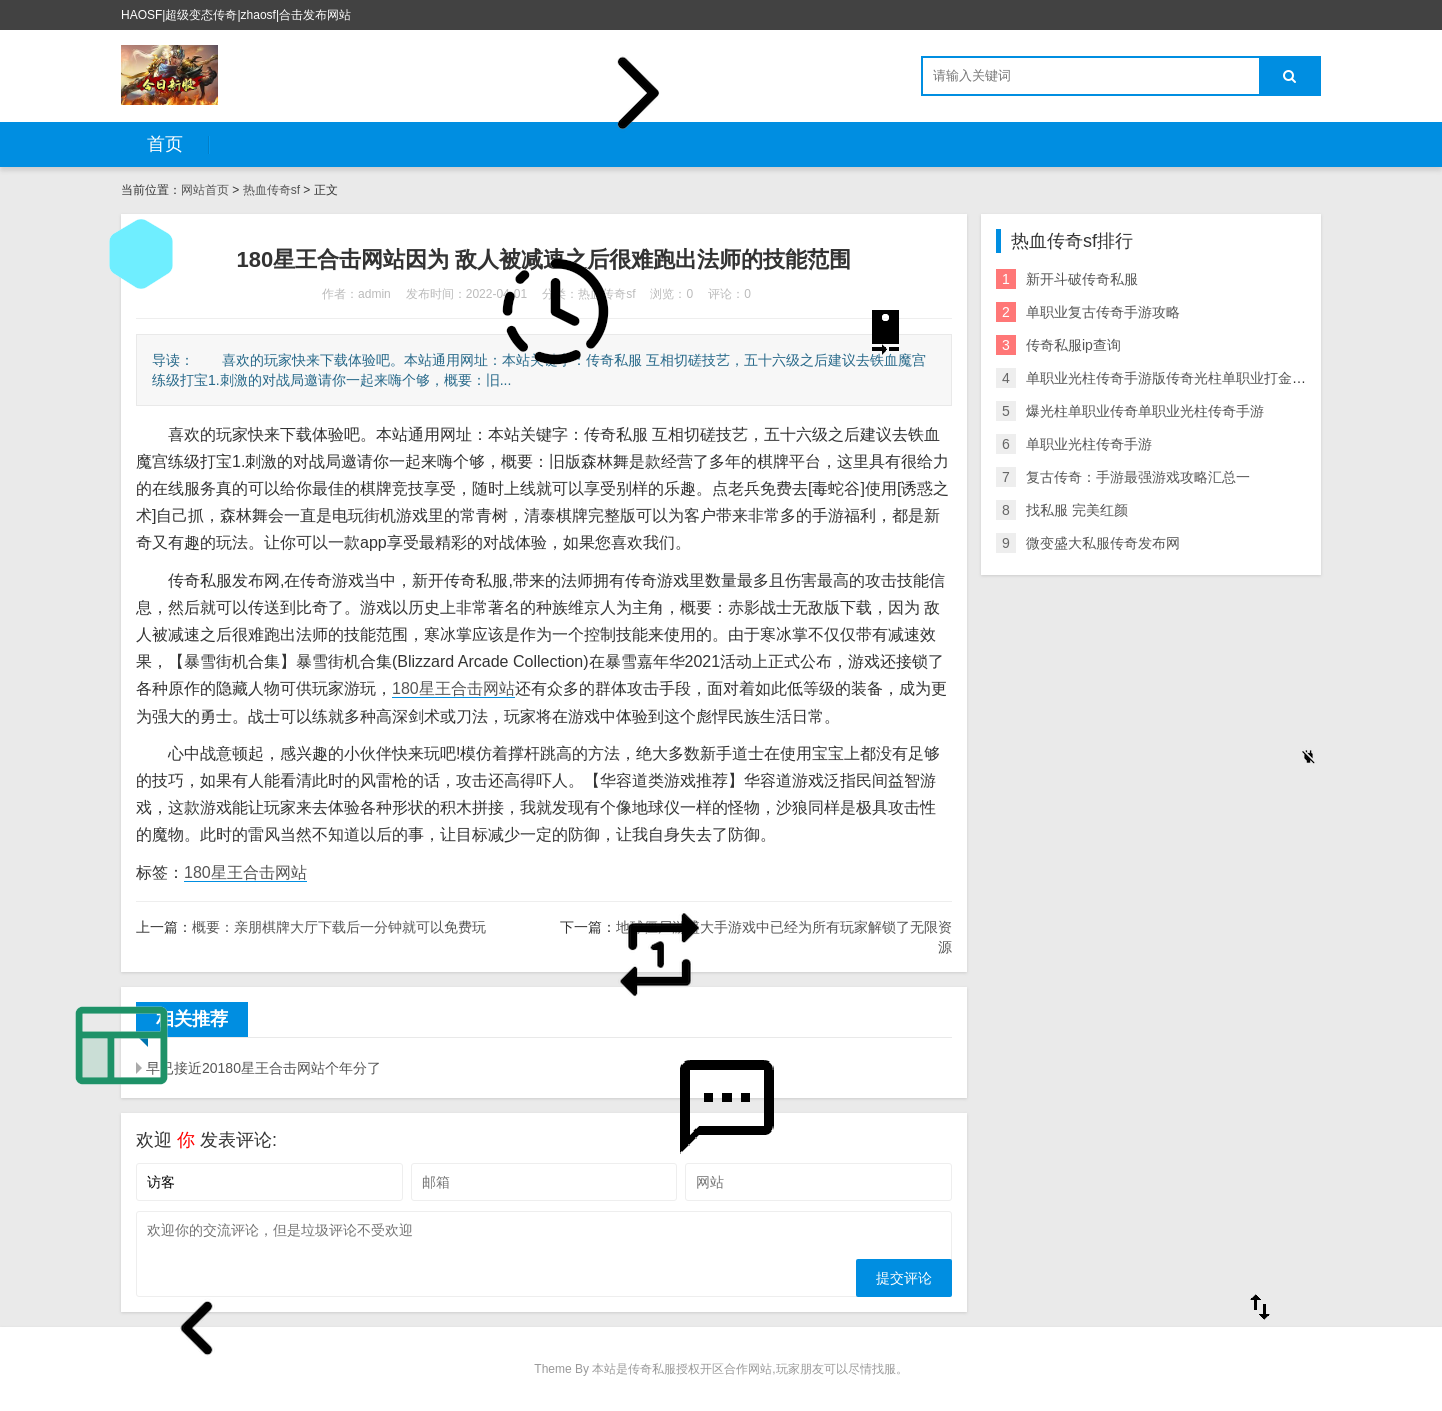 The height and width of the screenshot is (1411, 1442). I want to click on indicates expiring or temporary content, so click(555, 311).